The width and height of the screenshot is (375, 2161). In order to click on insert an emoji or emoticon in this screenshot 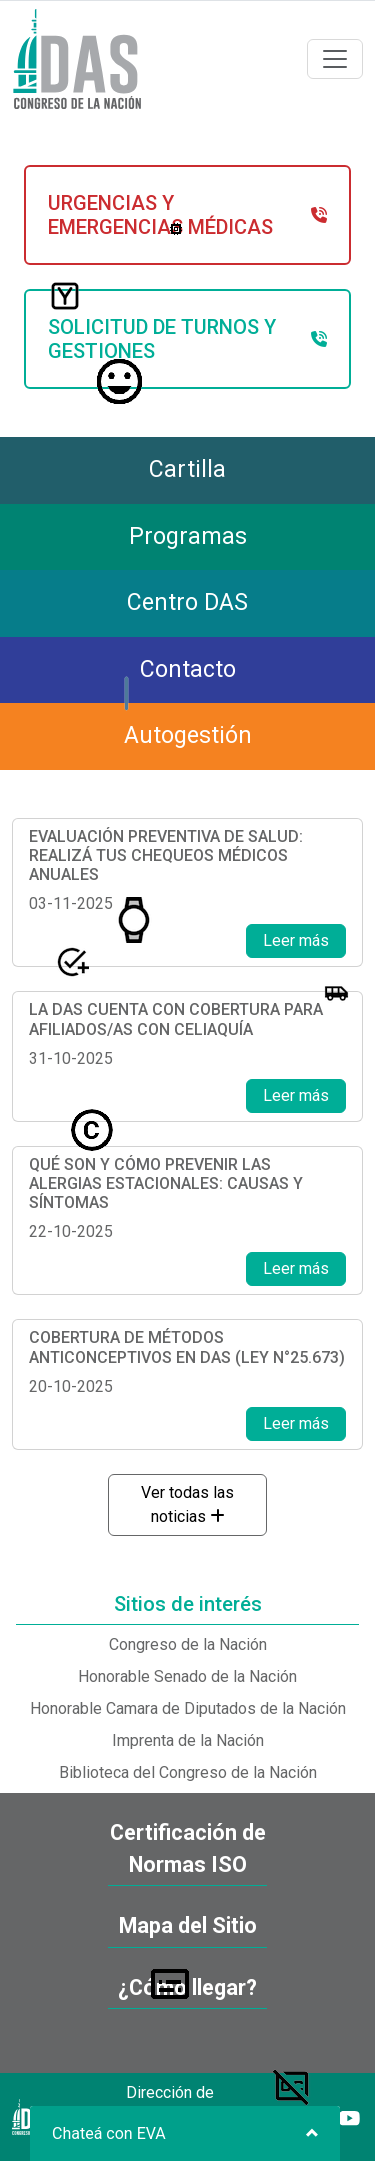, I will do `click(119, 381)`.